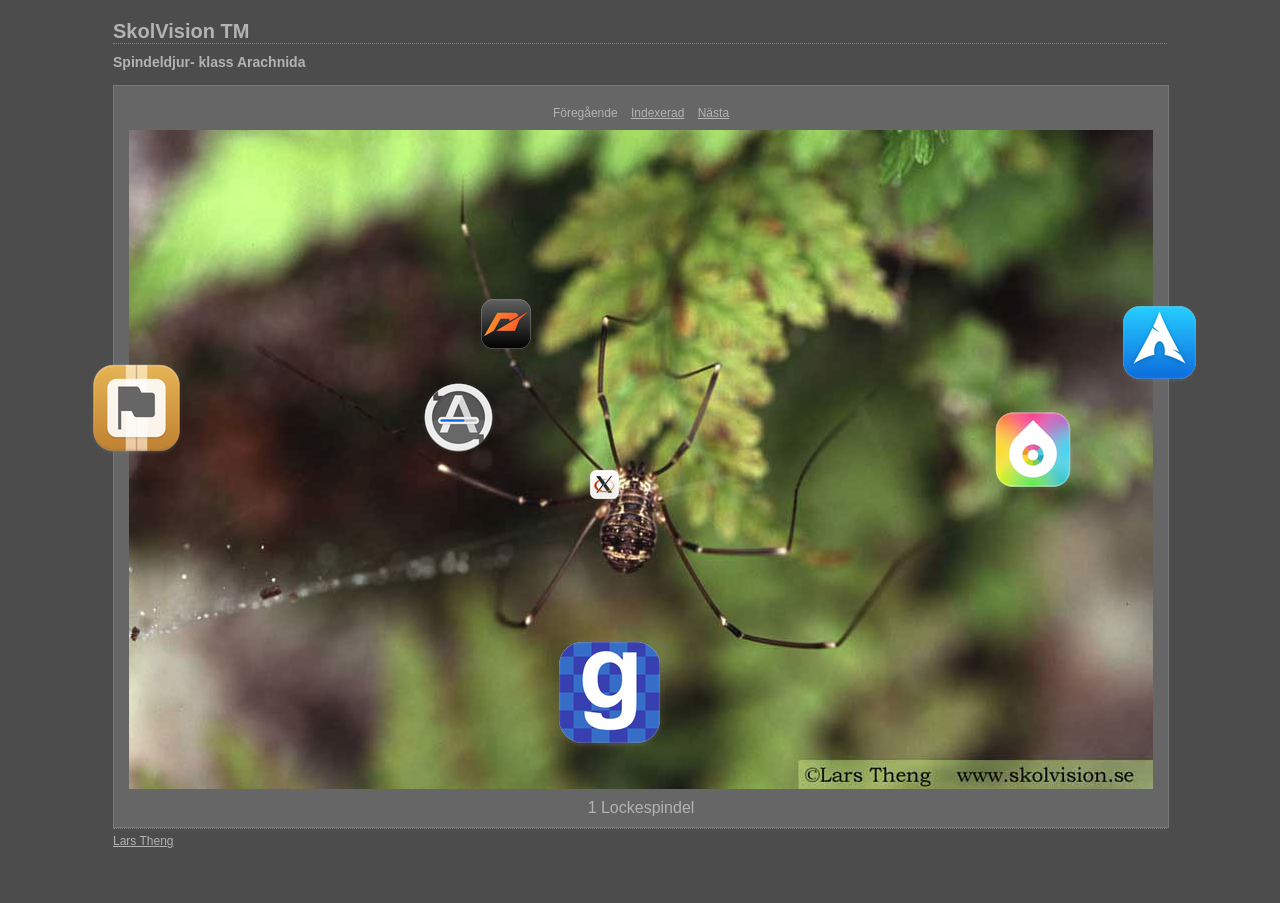 This screenshot has height=903, width=1280. Describe the element at coordinates (506, 324) in the screenshot. I see `launch need for speed: the run game` at that location.